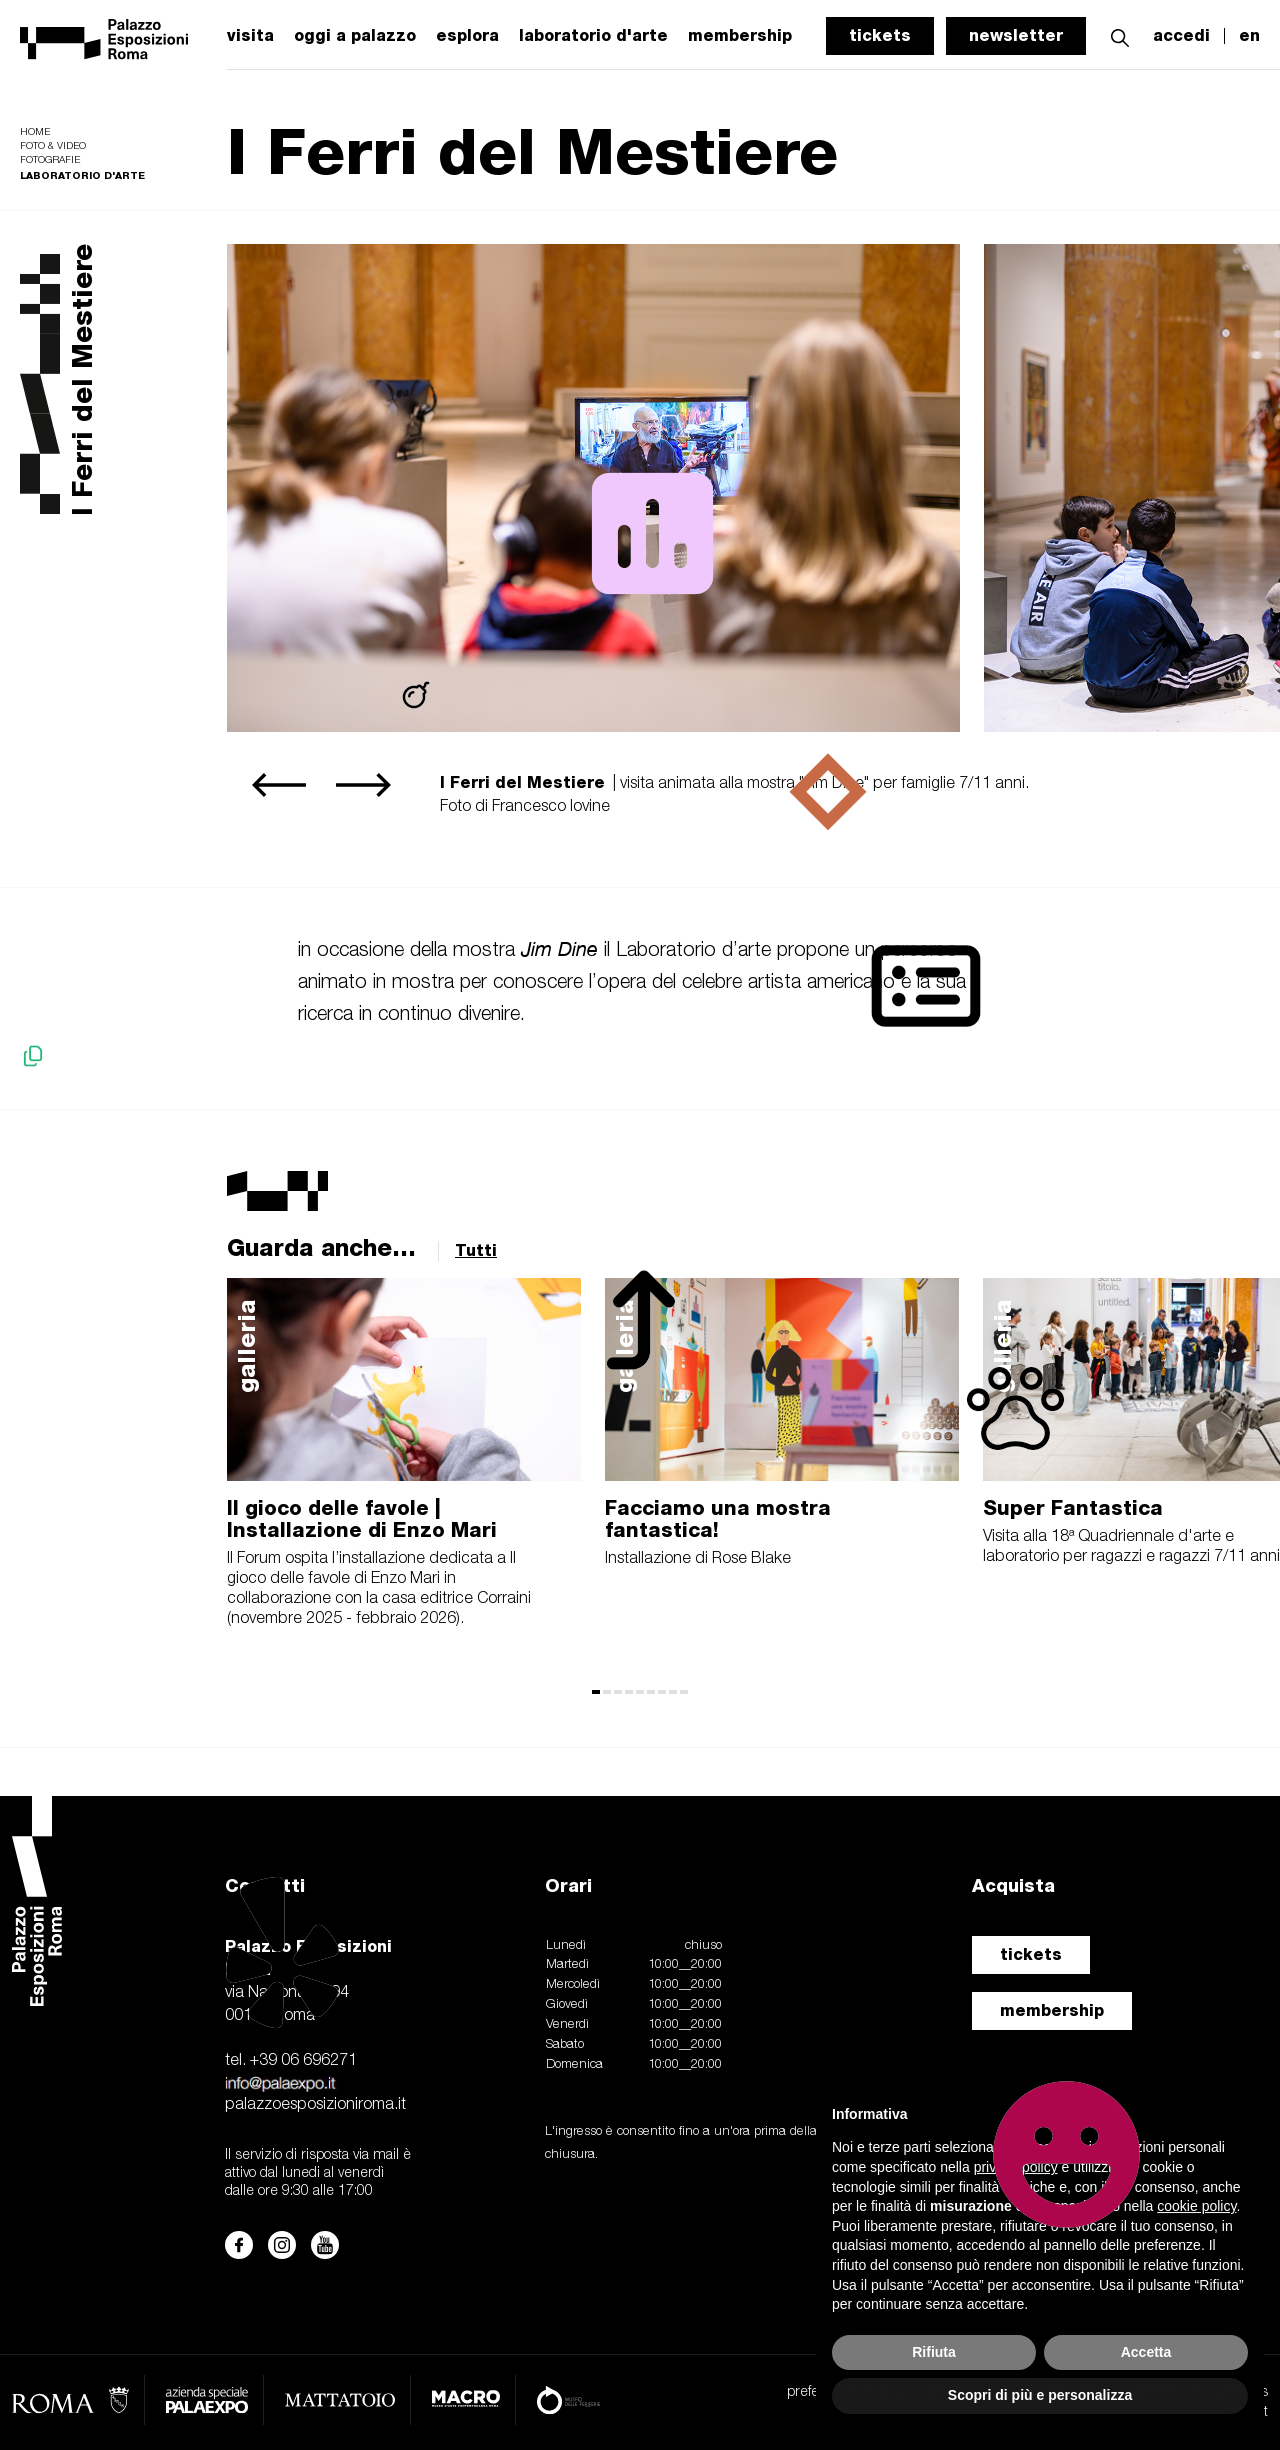 This screenshot has height=2450, width=1280. What do you see at coordinates (1015, 1408) in the screenshot?
I see `access pet-related features or settings` at bounding box center [1015, 1408].